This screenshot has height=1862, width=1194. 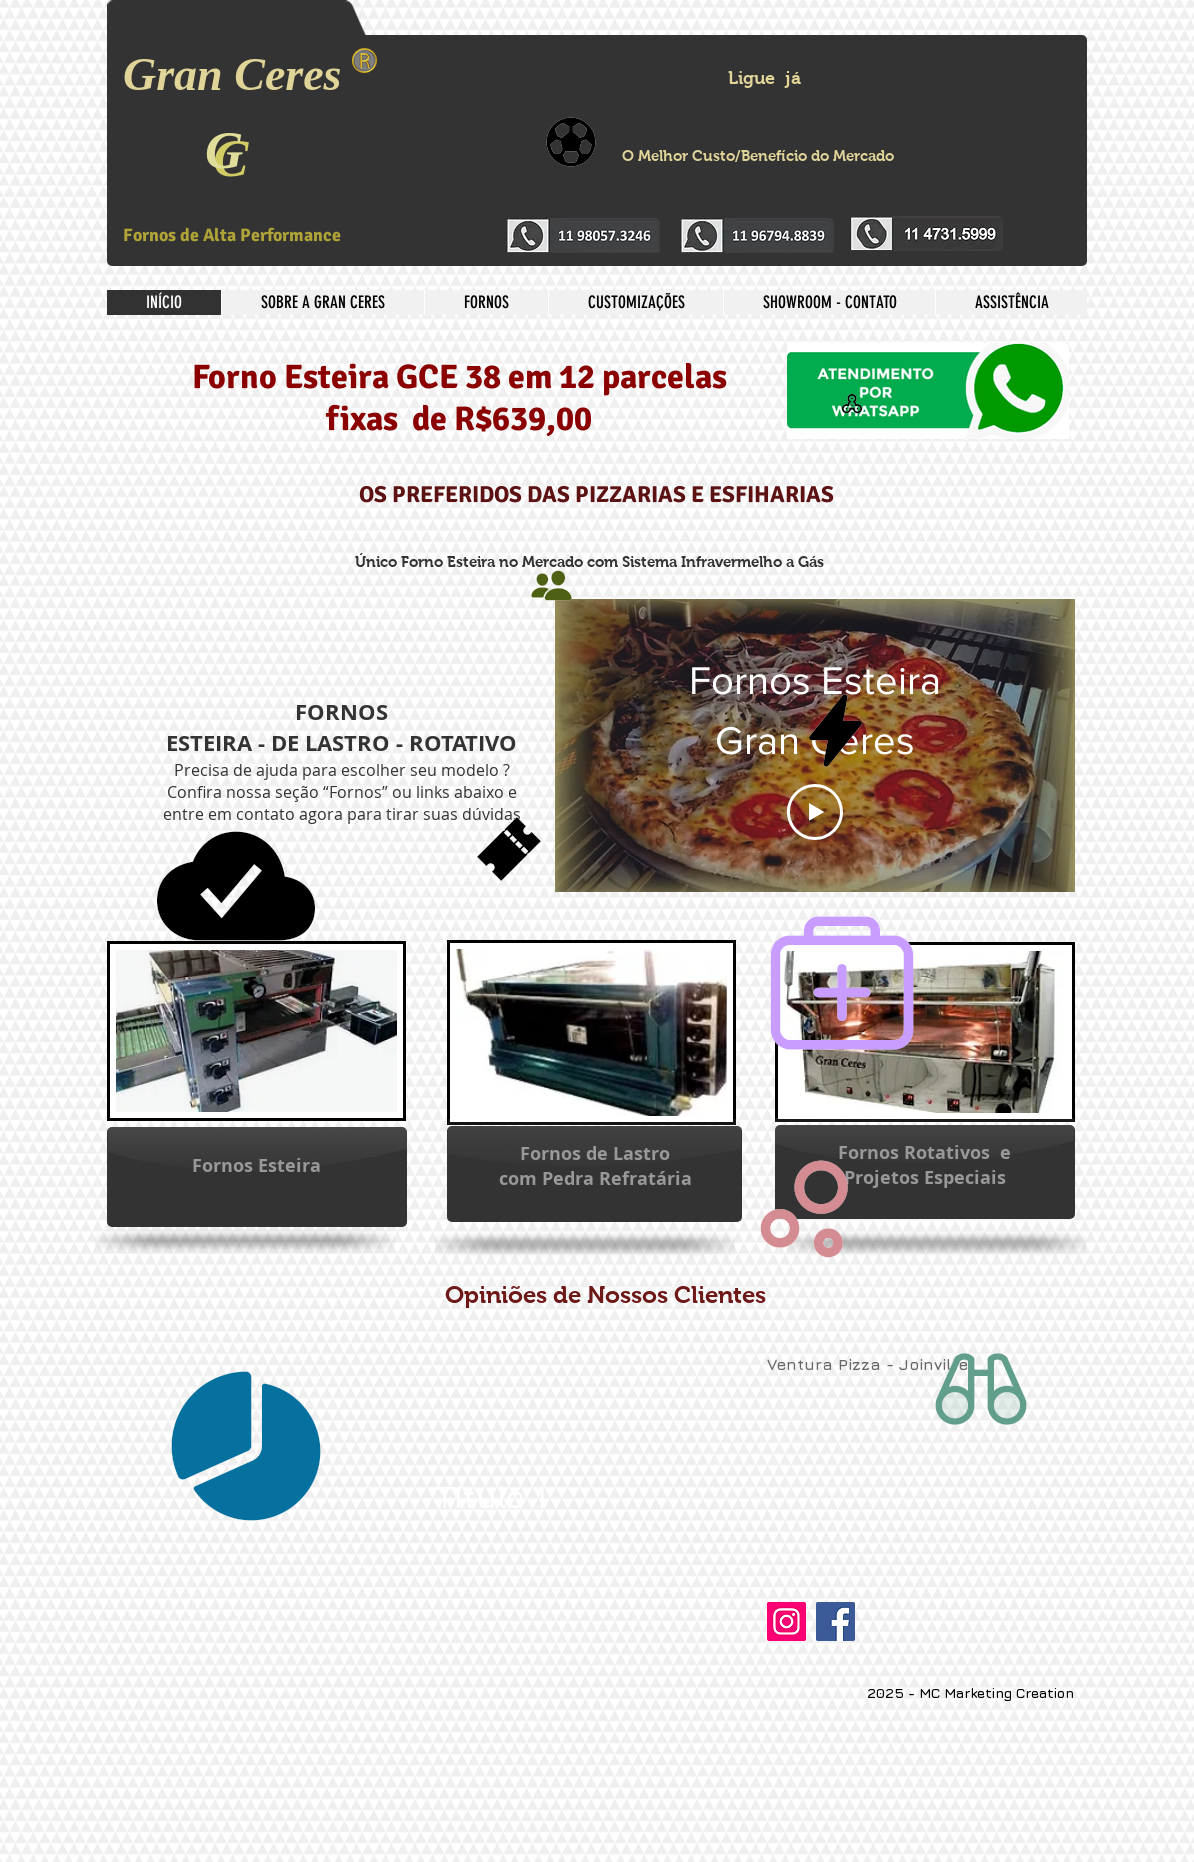 I want to click on view analytics or statistics, so click(x=246, y=1446).